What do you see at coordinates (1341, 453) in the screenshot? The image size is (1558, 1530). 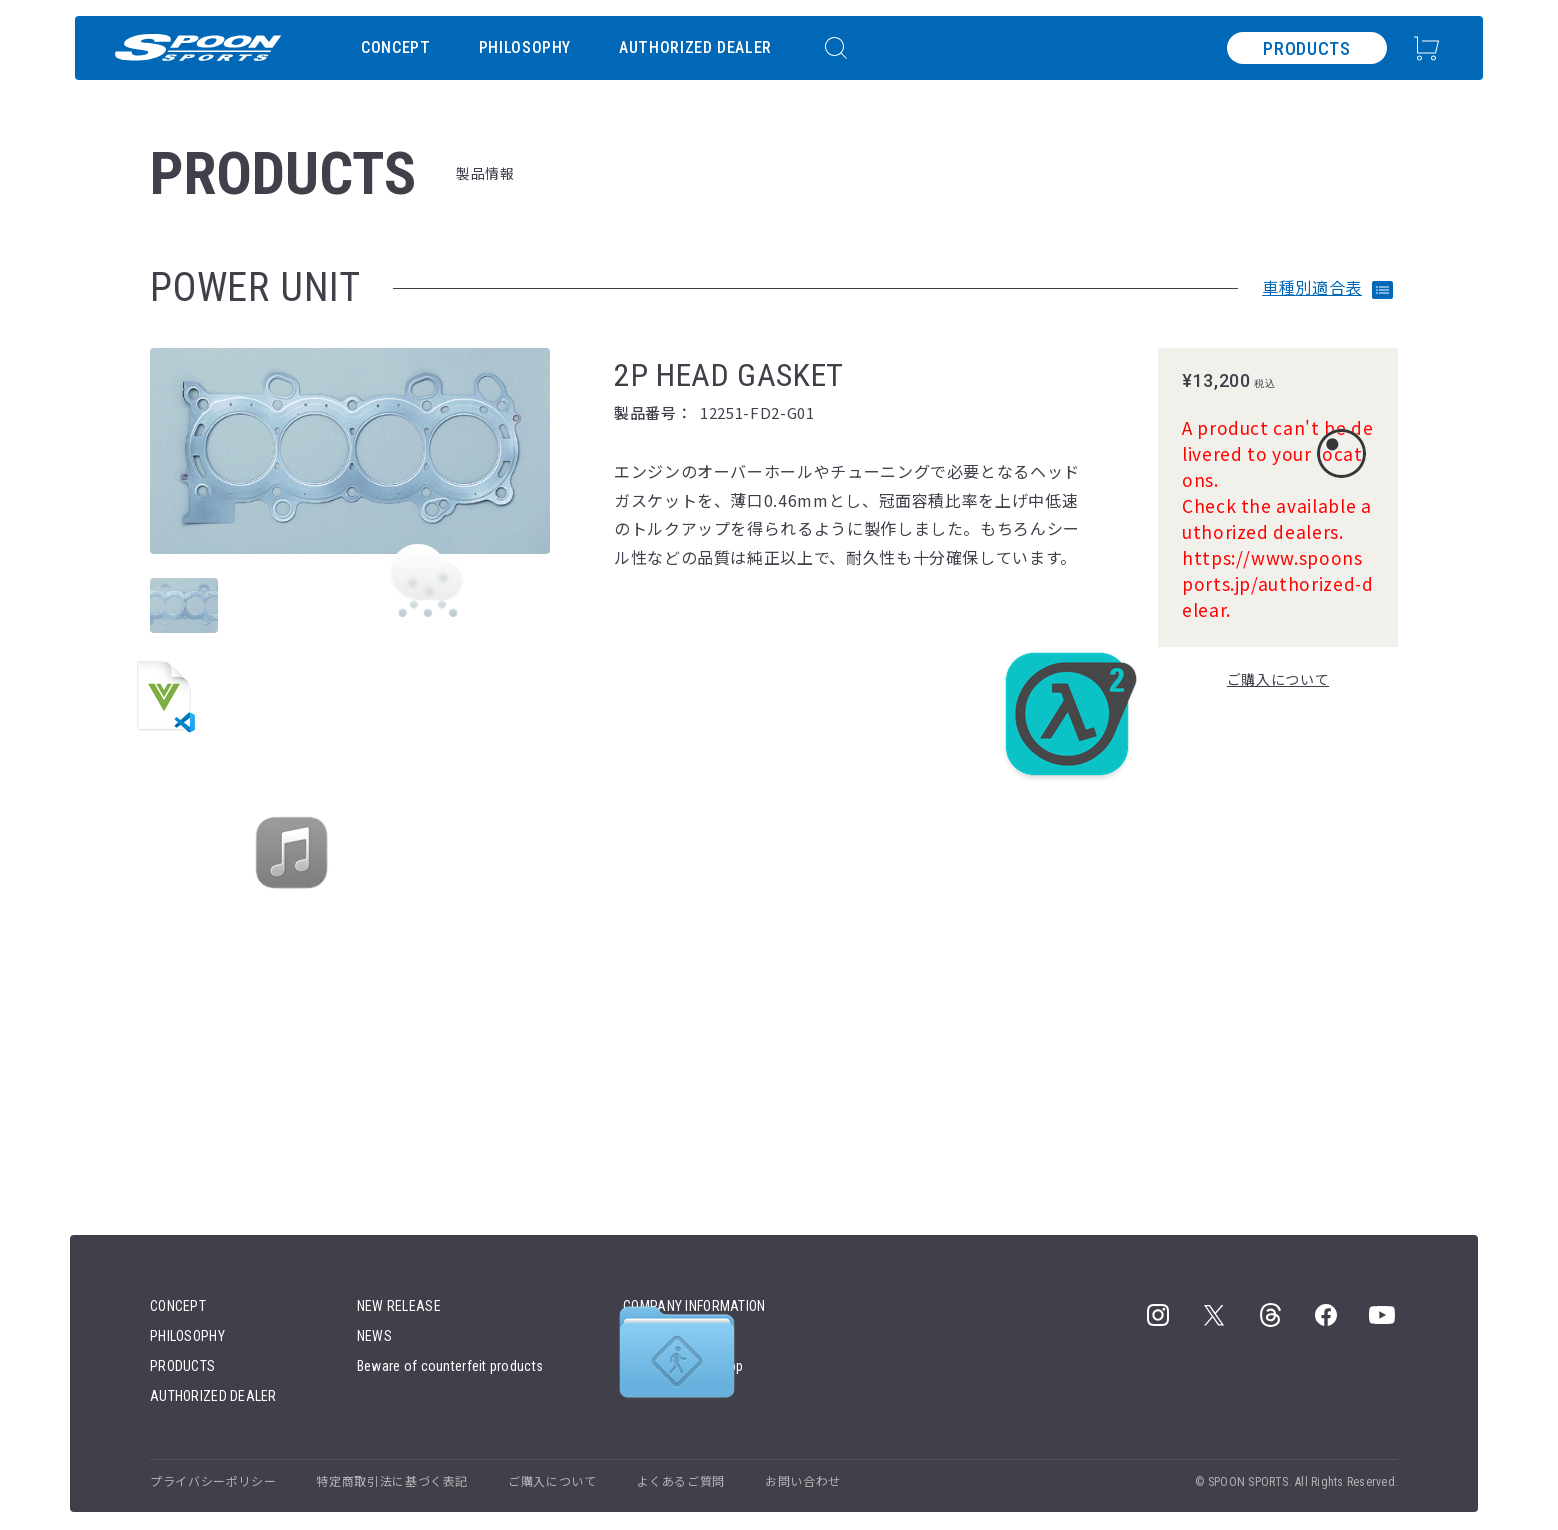 I see `open clockworks or timer application` at bounding box center [1341, 453].